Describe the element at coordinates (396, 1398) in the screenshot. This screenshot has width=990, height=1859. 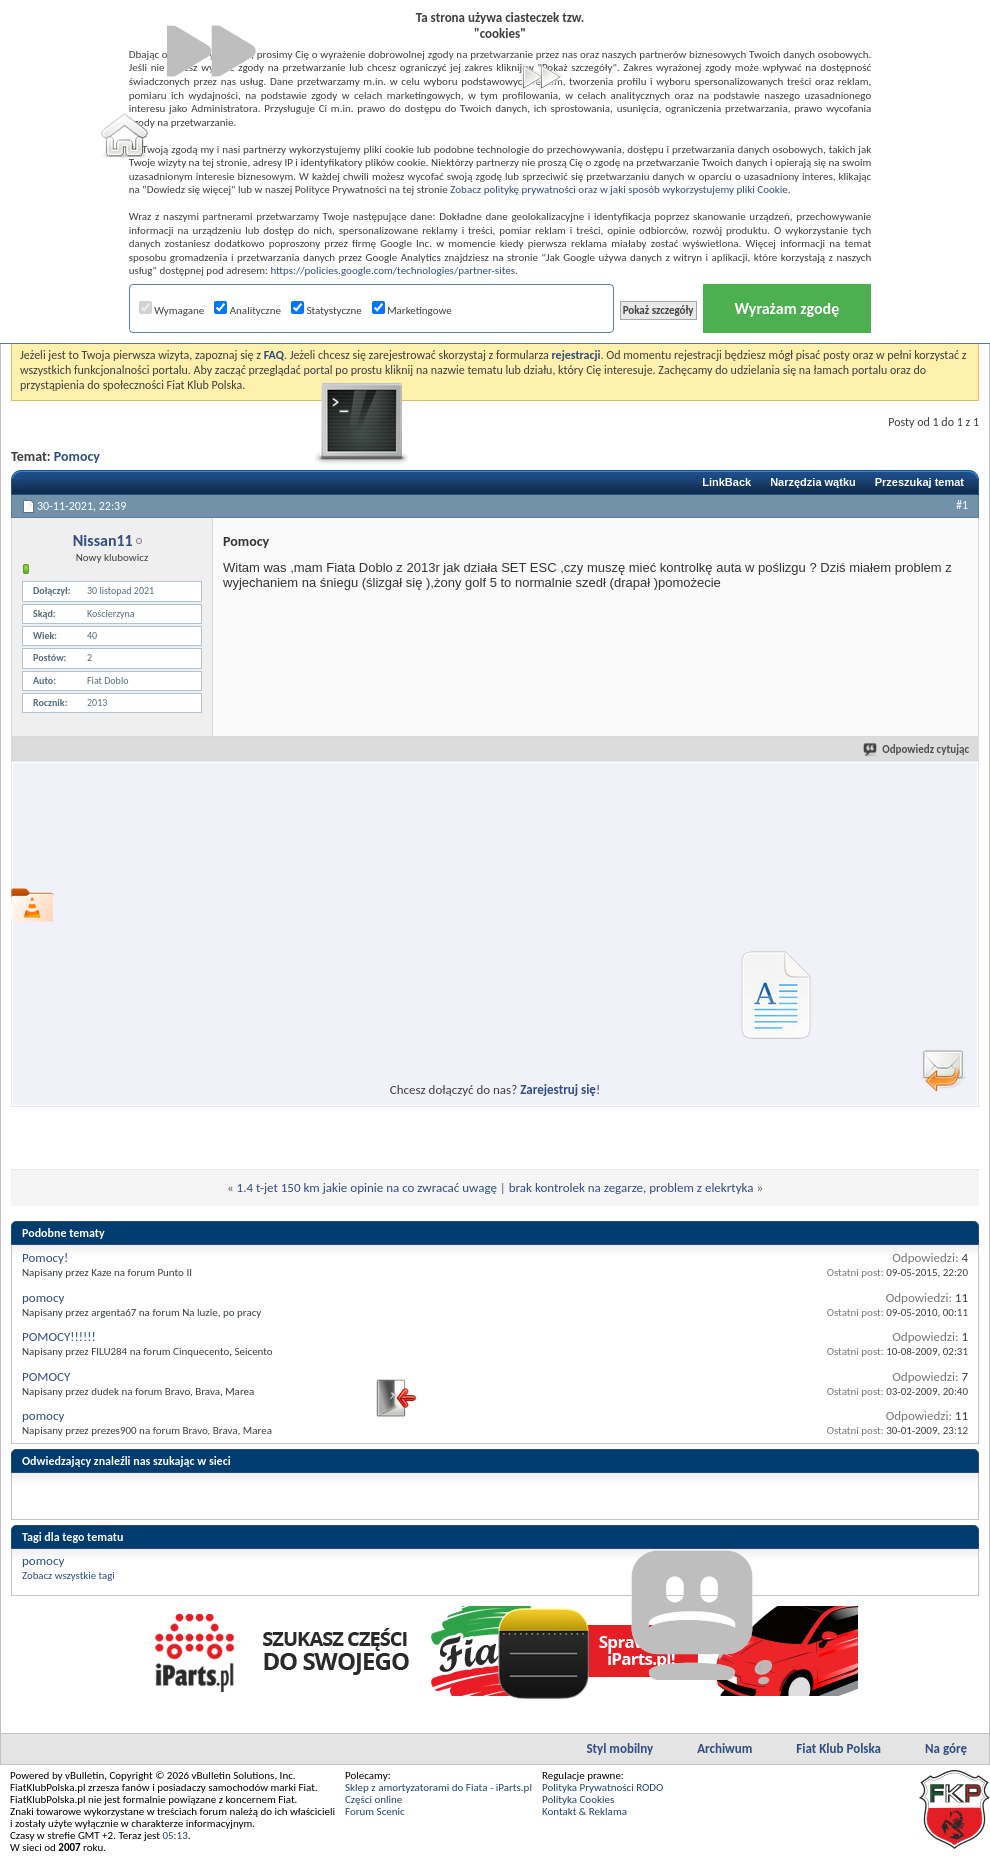
I see `exit or close the application` at that location.